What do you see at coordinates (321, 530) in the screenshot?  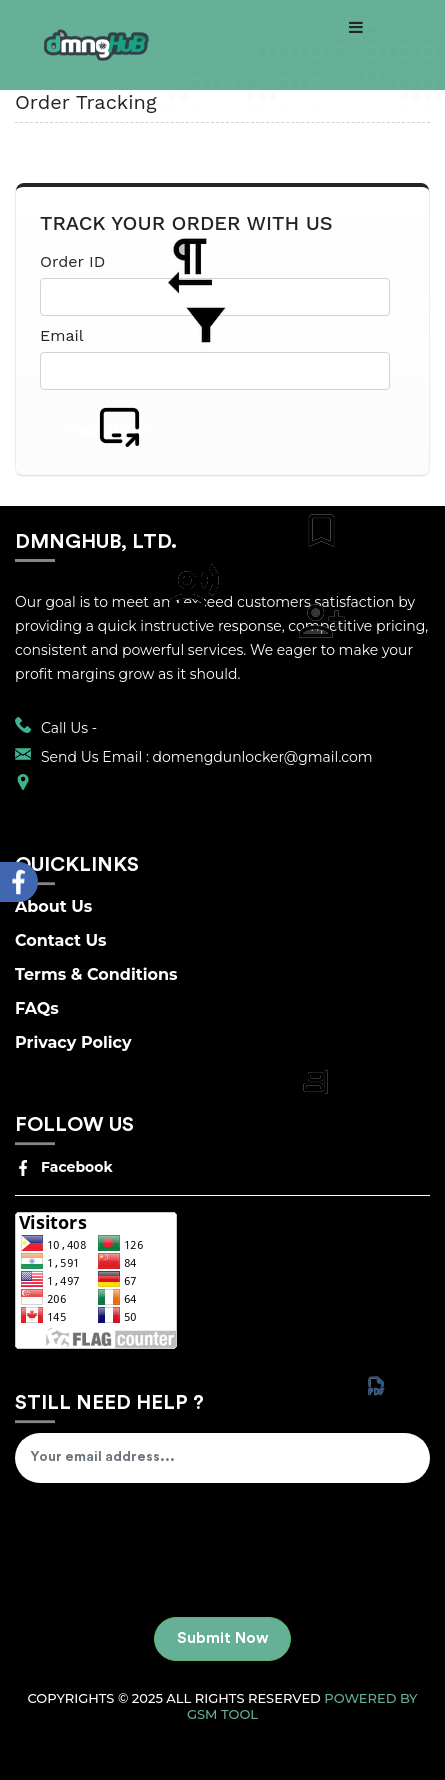 I see `bookmark this item` at bounding box center [321, 530].